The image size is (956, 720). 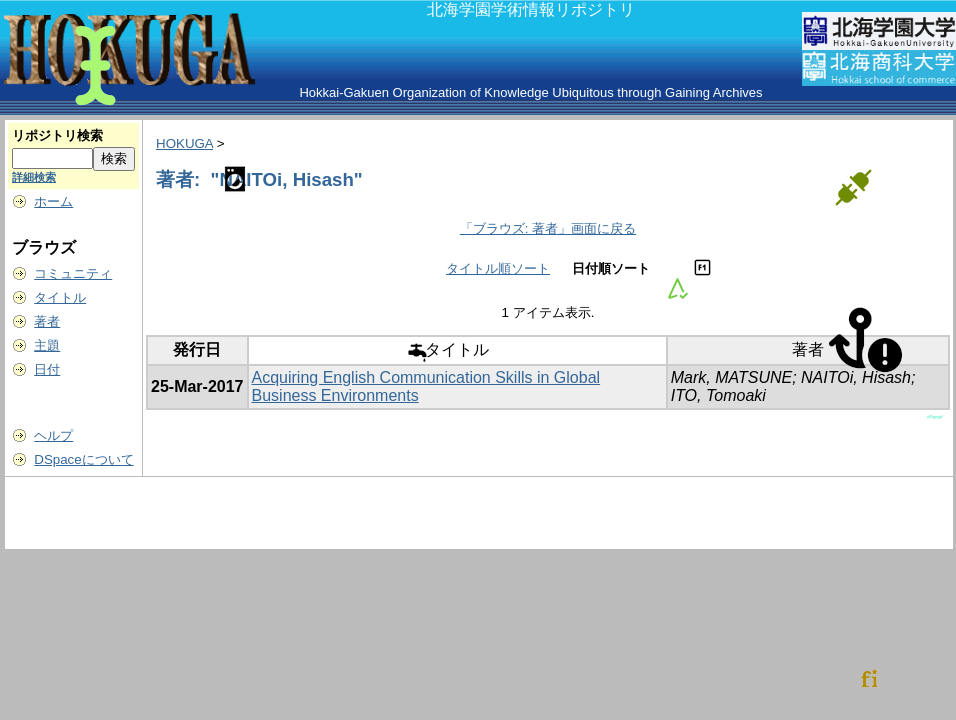 I want to click on find nearby laundromats or laundry services, so click(x=235, y=179).